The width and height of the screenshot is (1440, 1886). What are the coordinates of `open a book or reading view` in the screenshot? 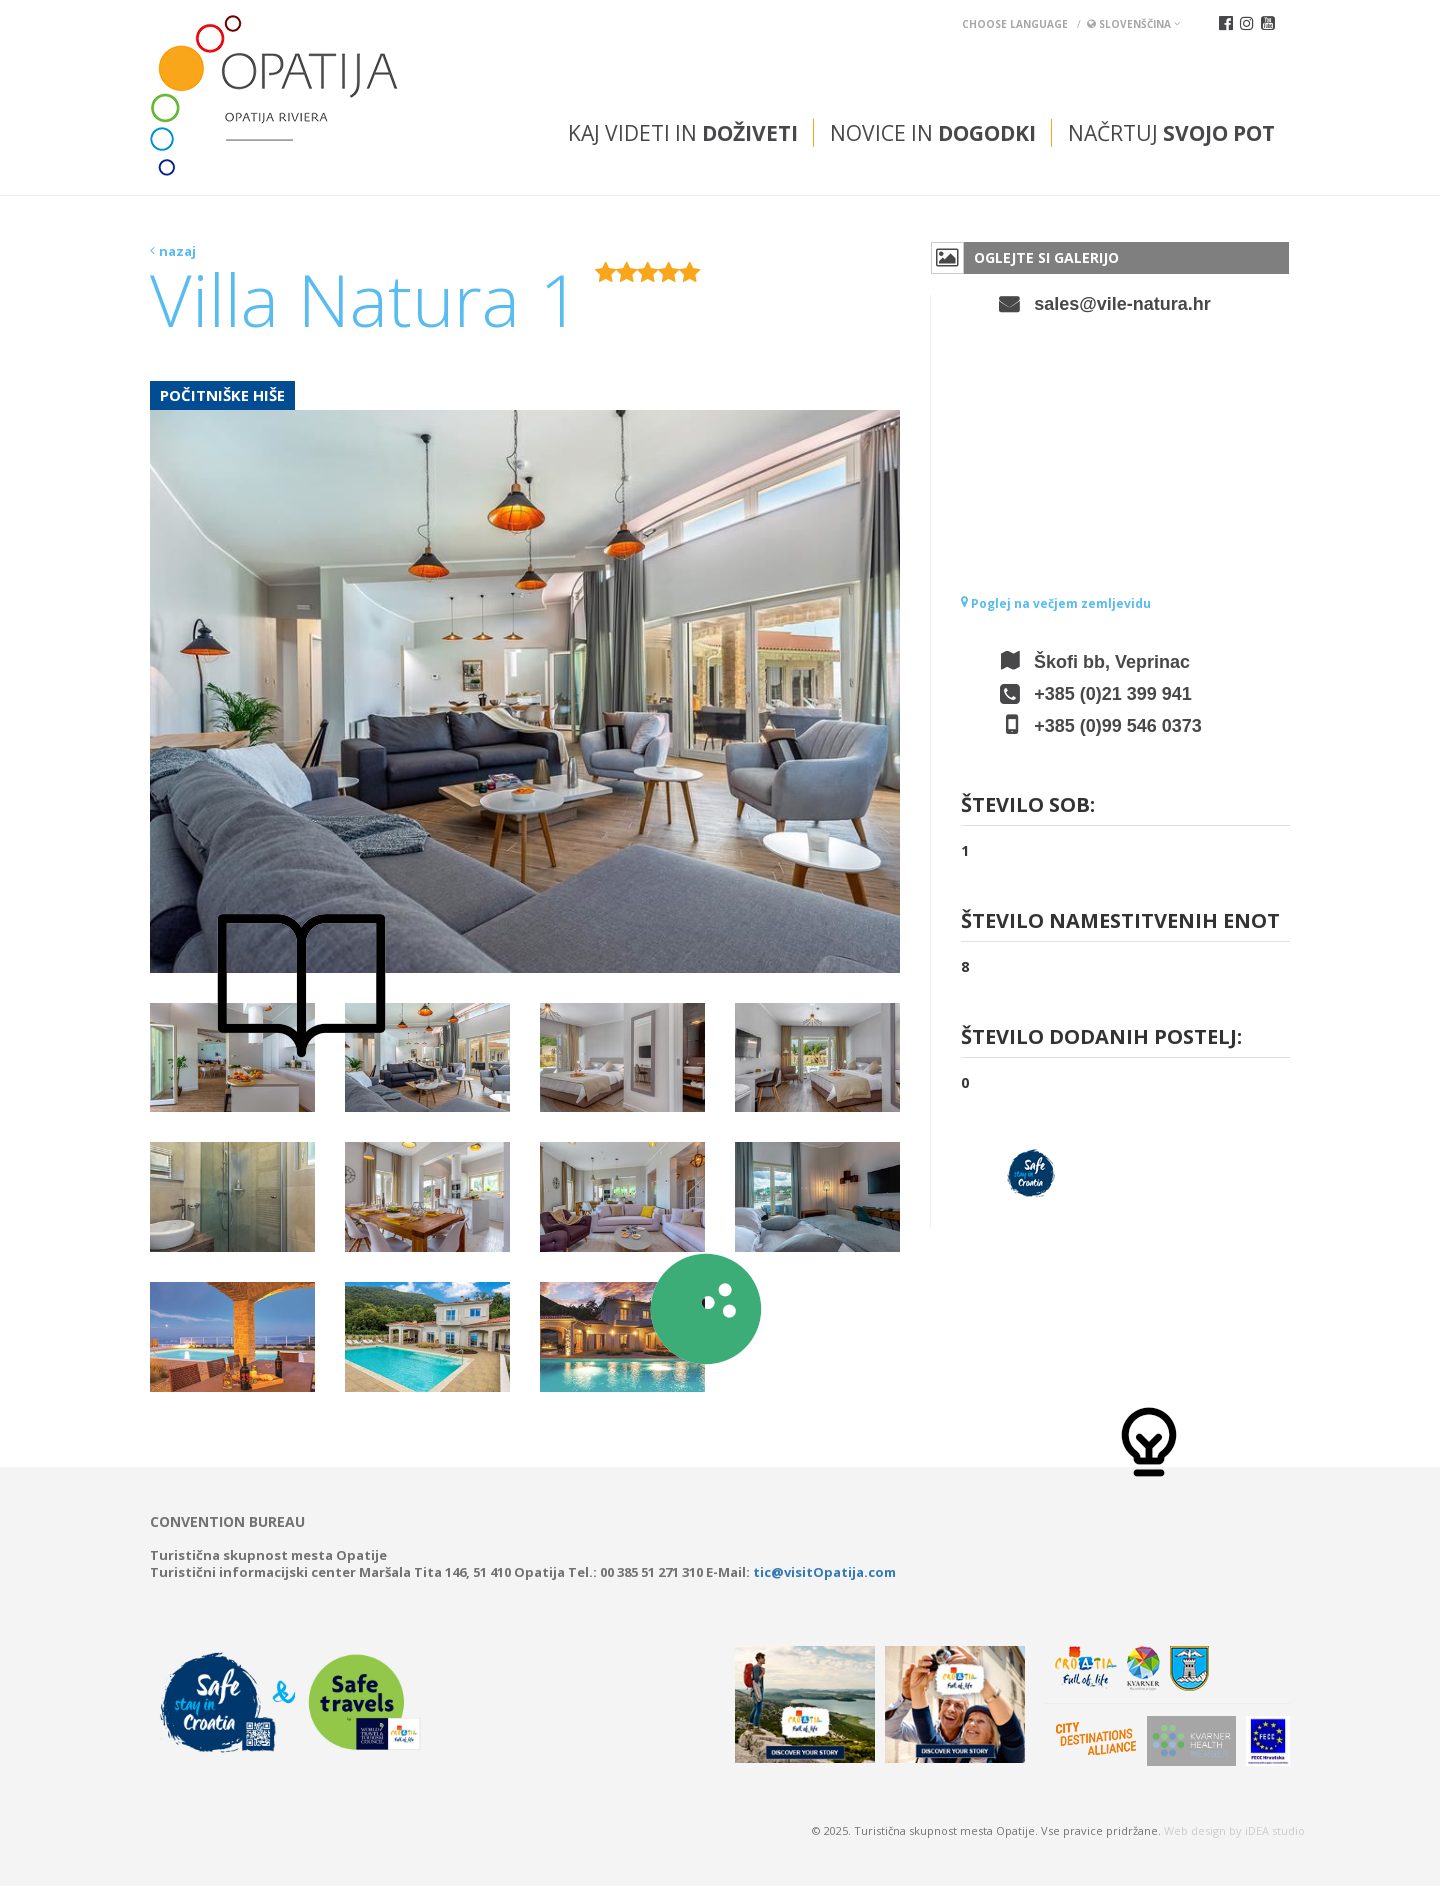 It's located at (301, 973).